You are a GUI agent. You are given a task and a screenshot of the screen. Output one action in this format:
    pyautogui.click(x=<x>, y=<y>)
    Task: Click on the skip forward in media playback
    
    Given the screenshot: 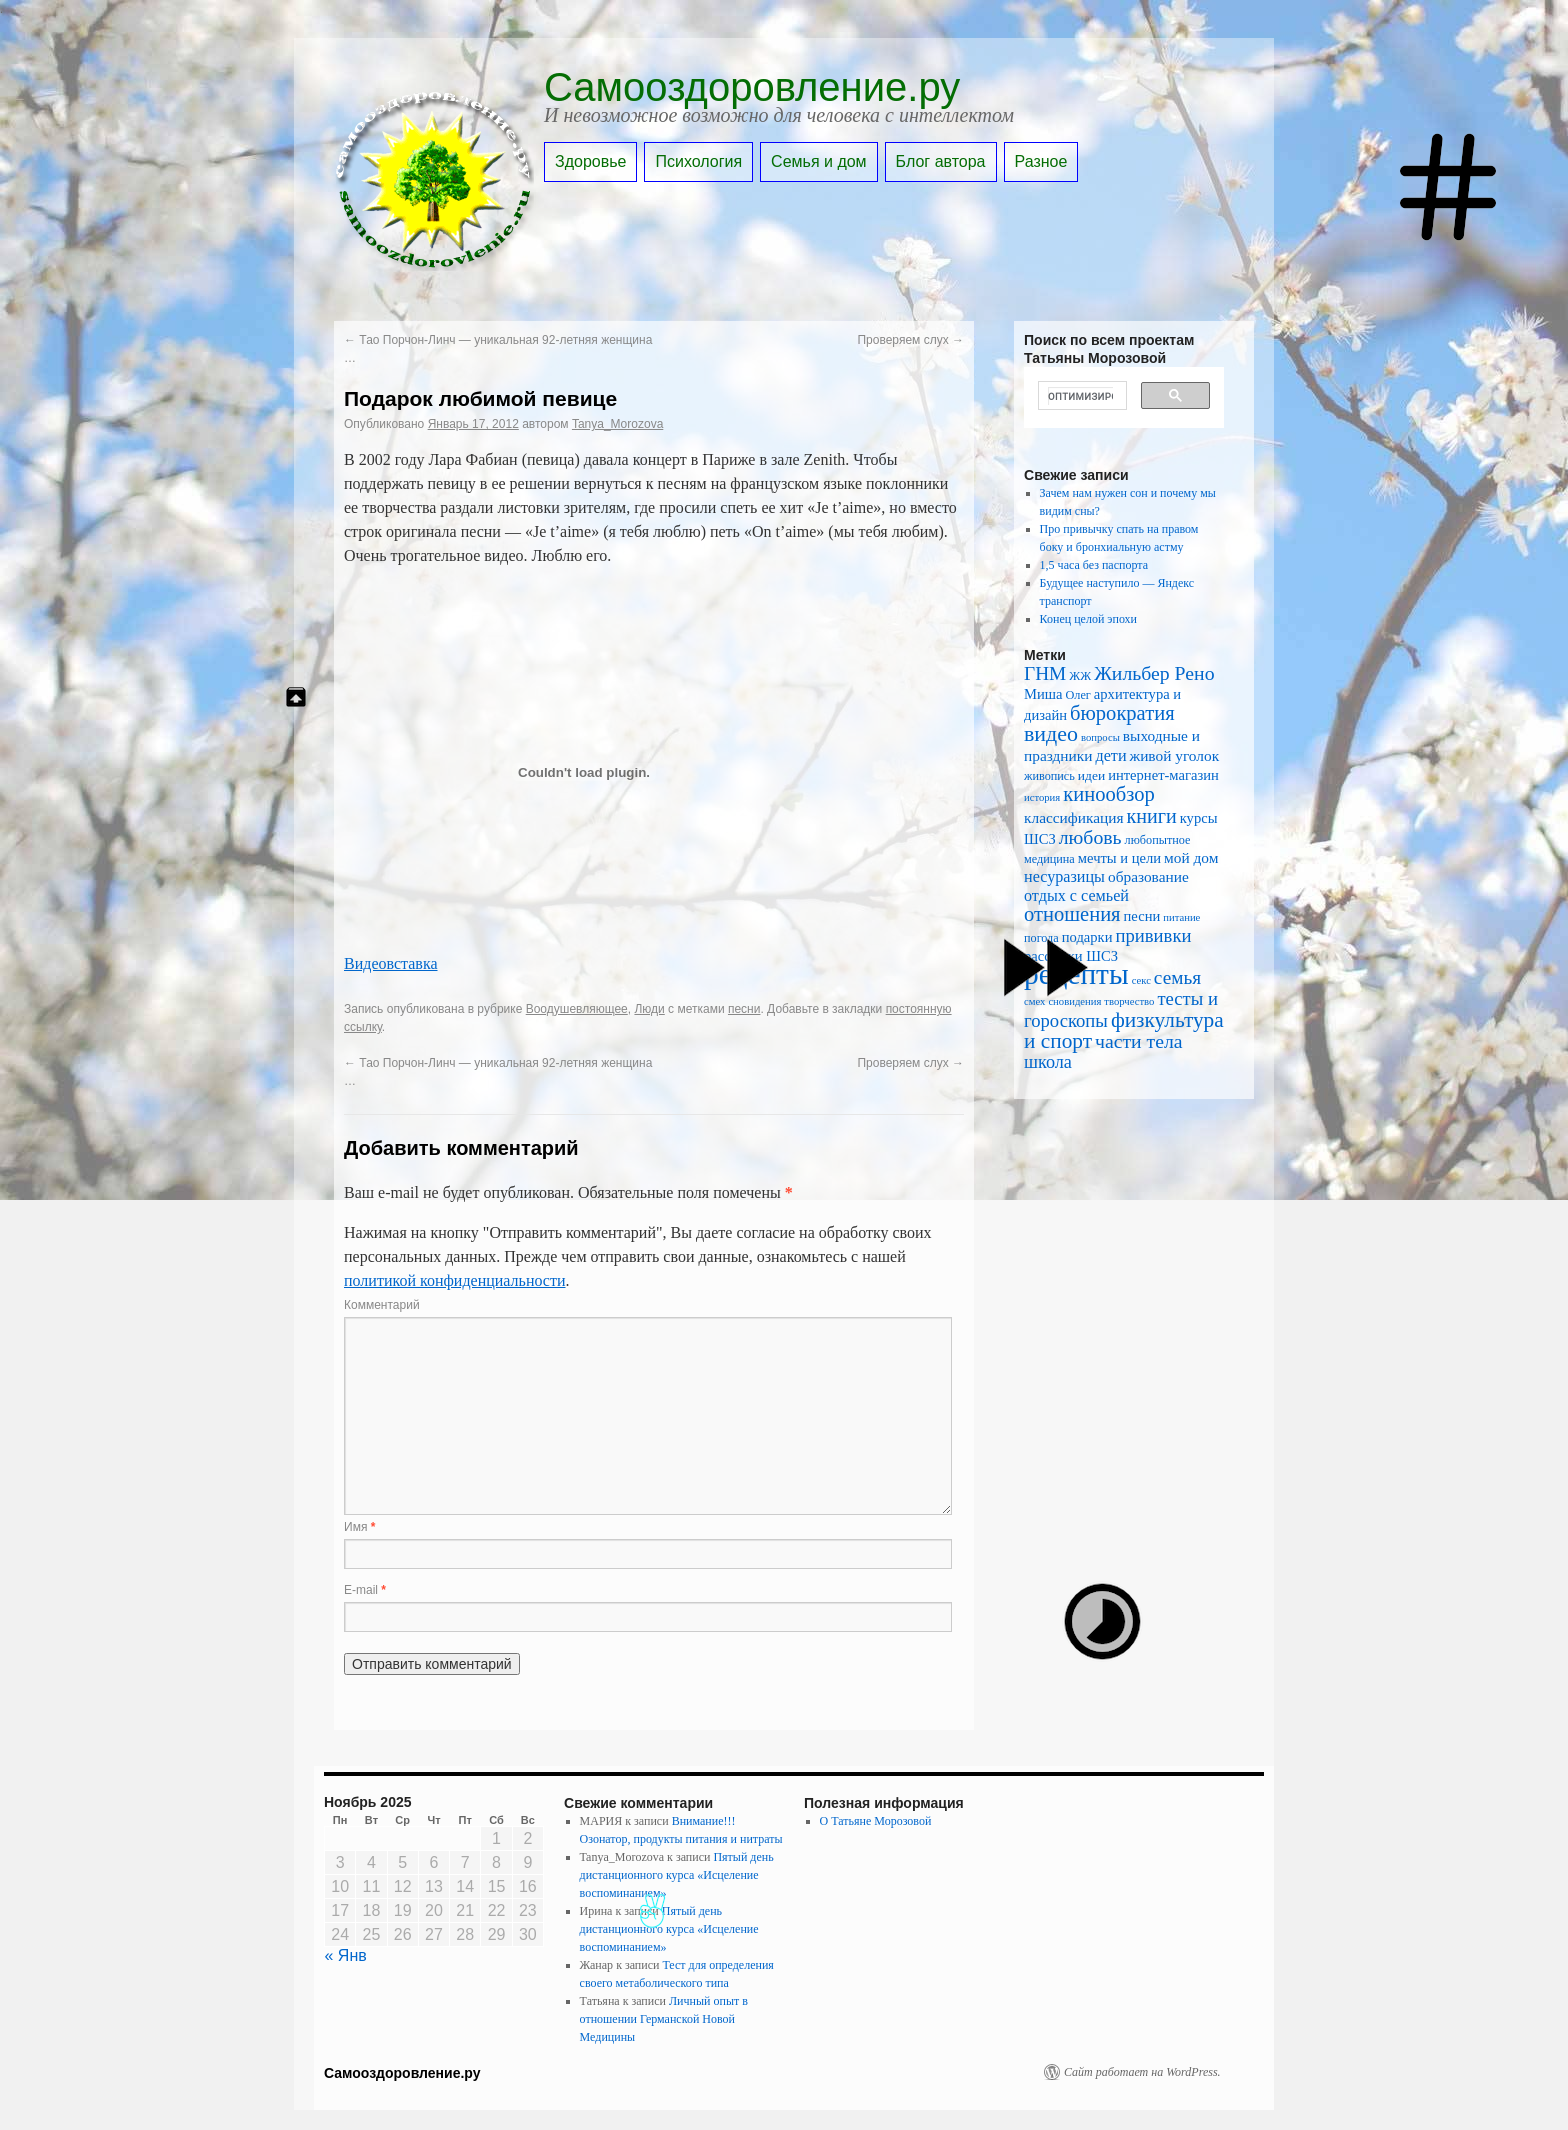 What is the action you would take?
    pyautogui.click(x=1042, y=967)
    